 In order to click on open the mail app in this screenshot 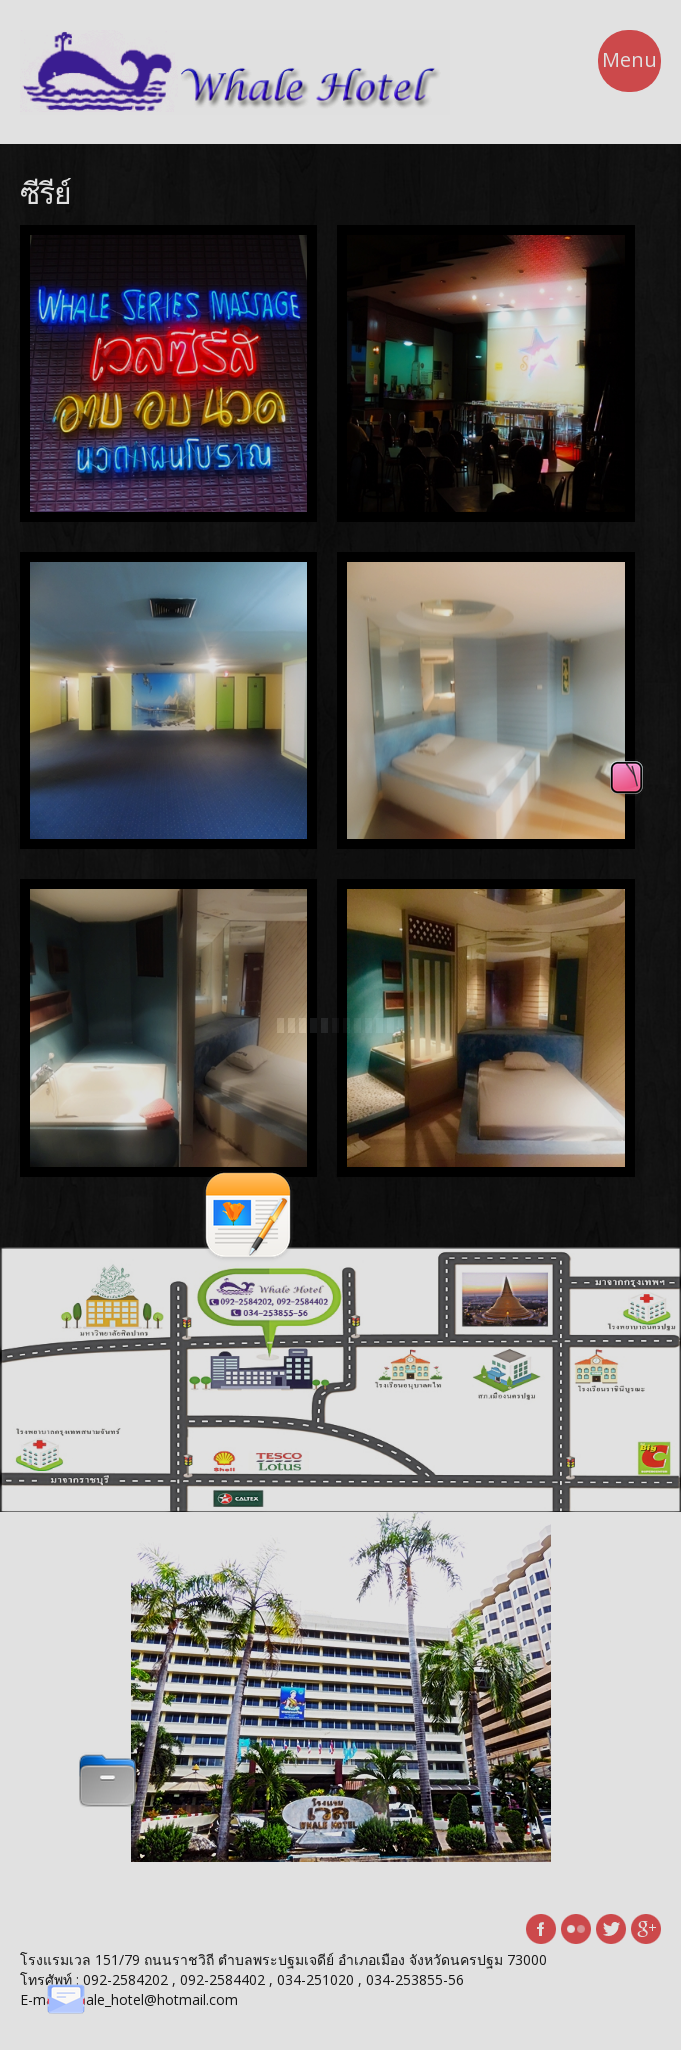, I will do `click(66, 1999)`.